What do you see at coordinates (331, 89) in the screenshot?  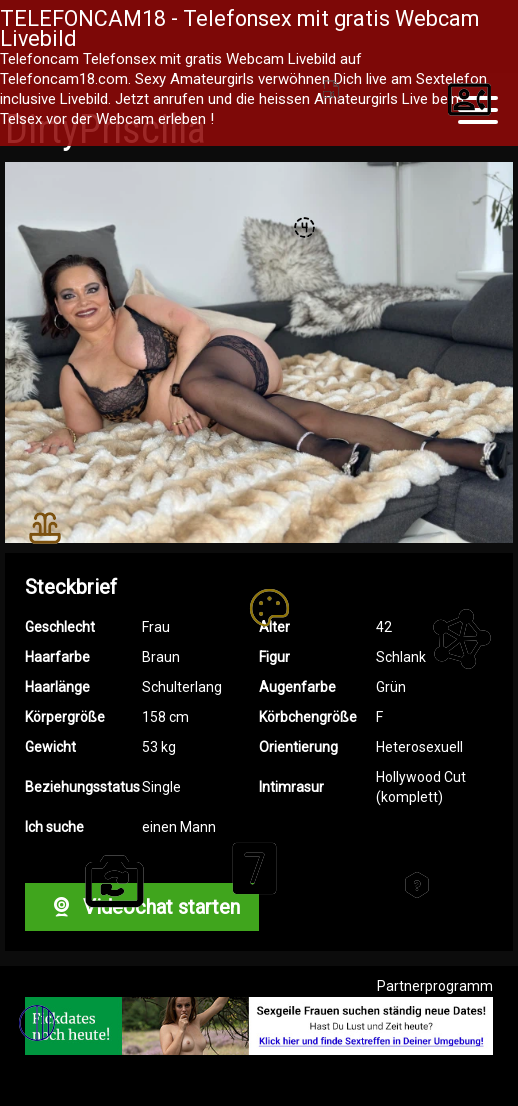 I see `access a video file` at bounding box center [331, 89].